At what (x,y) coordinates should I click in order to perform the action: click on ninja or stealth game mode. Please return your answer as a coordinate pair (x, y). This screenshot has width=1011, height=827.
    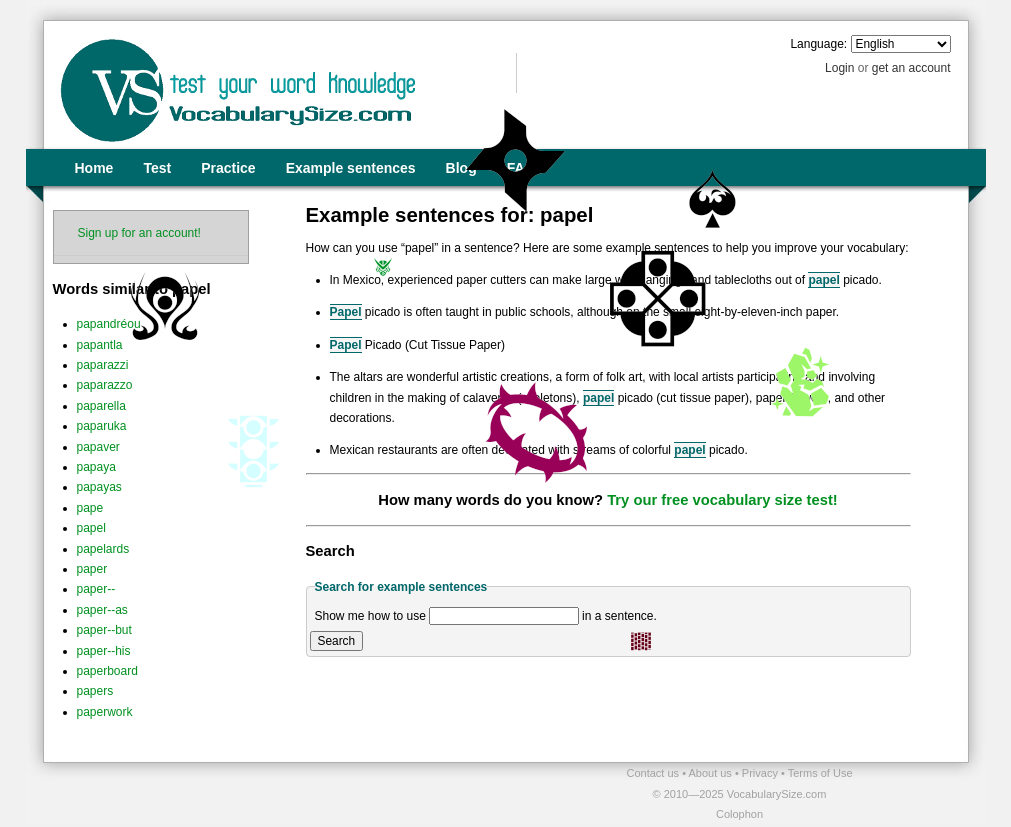
    Looking at the image, I should click on (515, 160).